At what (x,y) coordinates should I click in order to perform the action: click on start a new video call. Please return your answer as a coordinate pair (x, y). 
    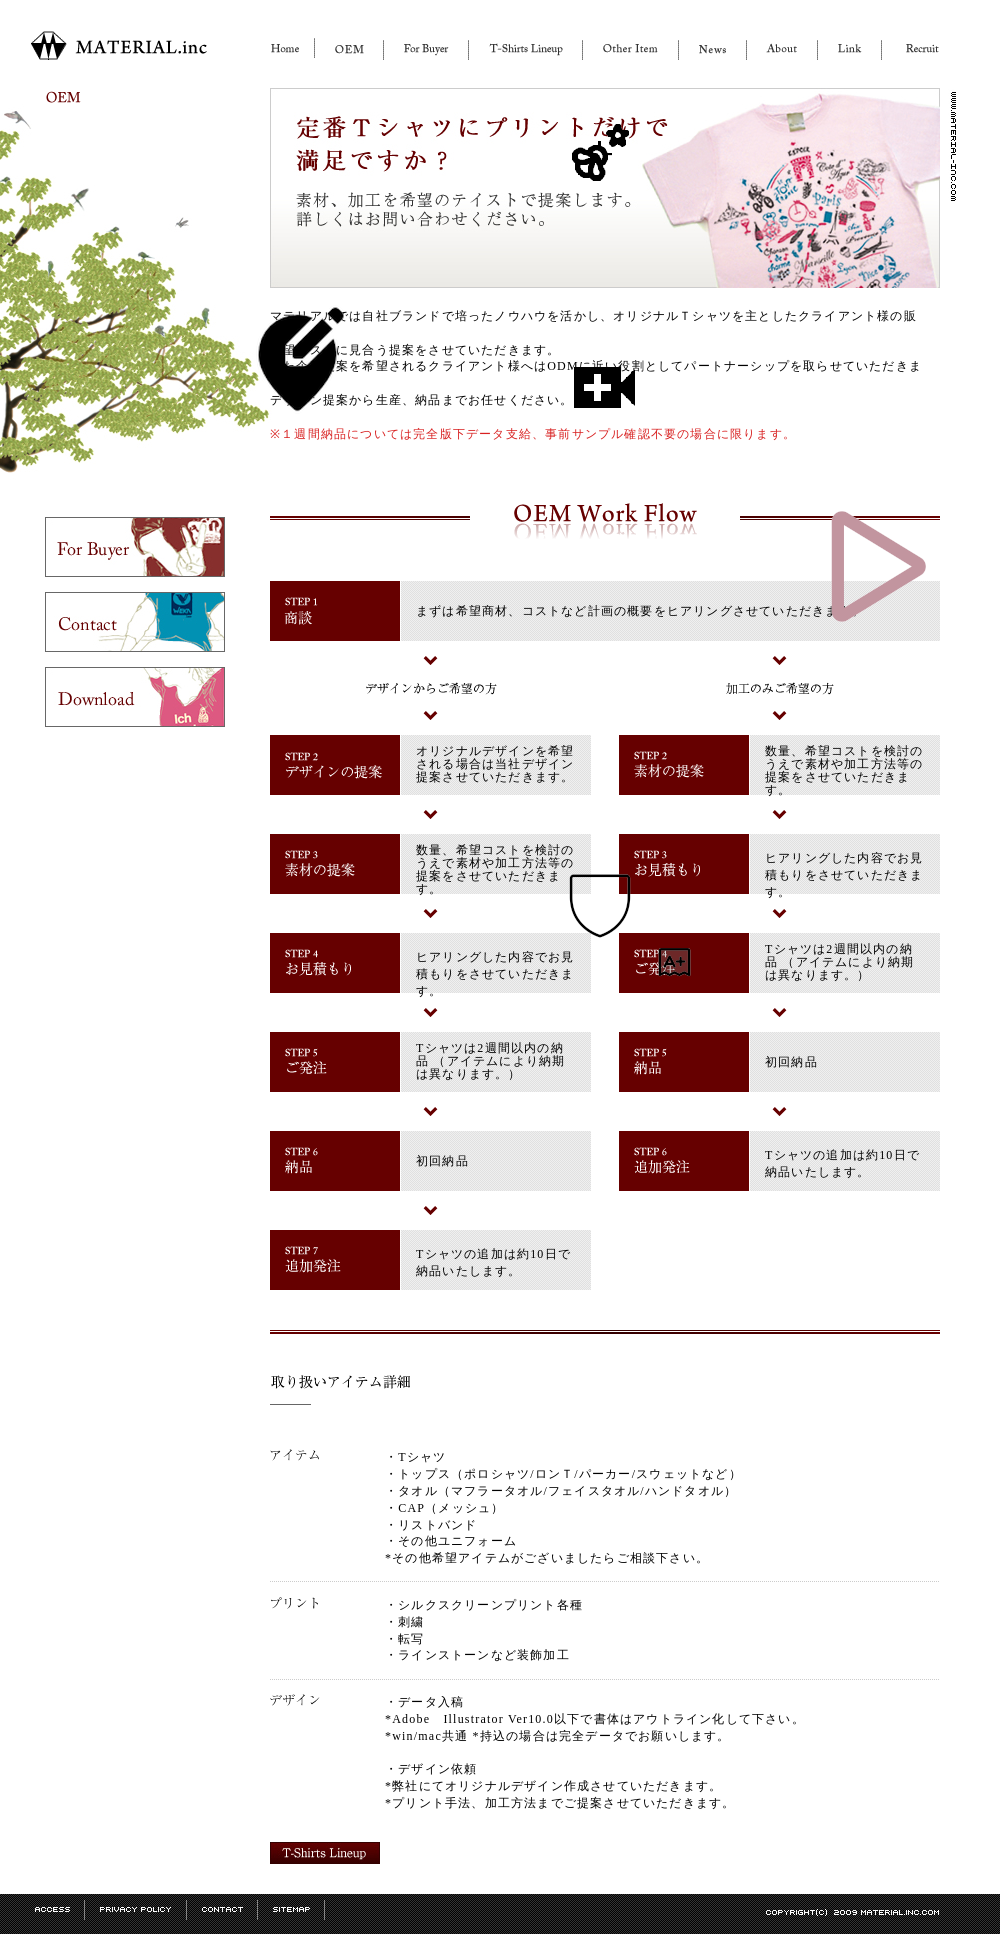
    Looking at the image, I should click on (604, 387).